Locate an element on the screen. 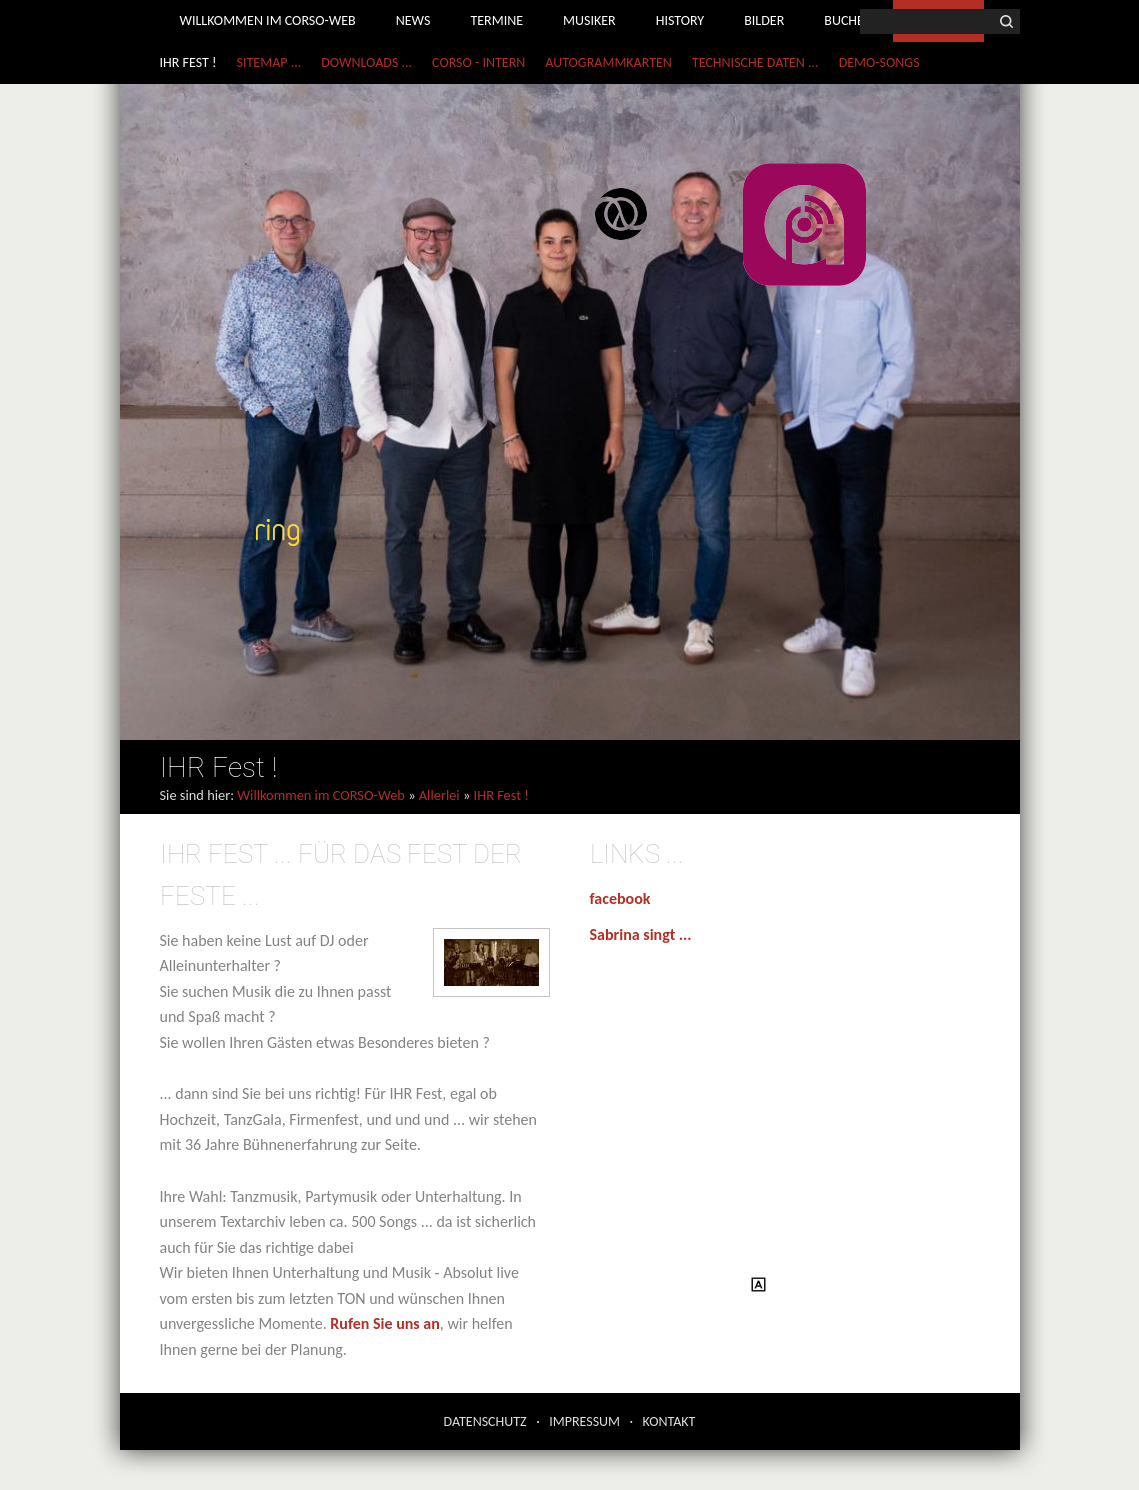  open the Ring smart home app is located at coordinates (277, 532).